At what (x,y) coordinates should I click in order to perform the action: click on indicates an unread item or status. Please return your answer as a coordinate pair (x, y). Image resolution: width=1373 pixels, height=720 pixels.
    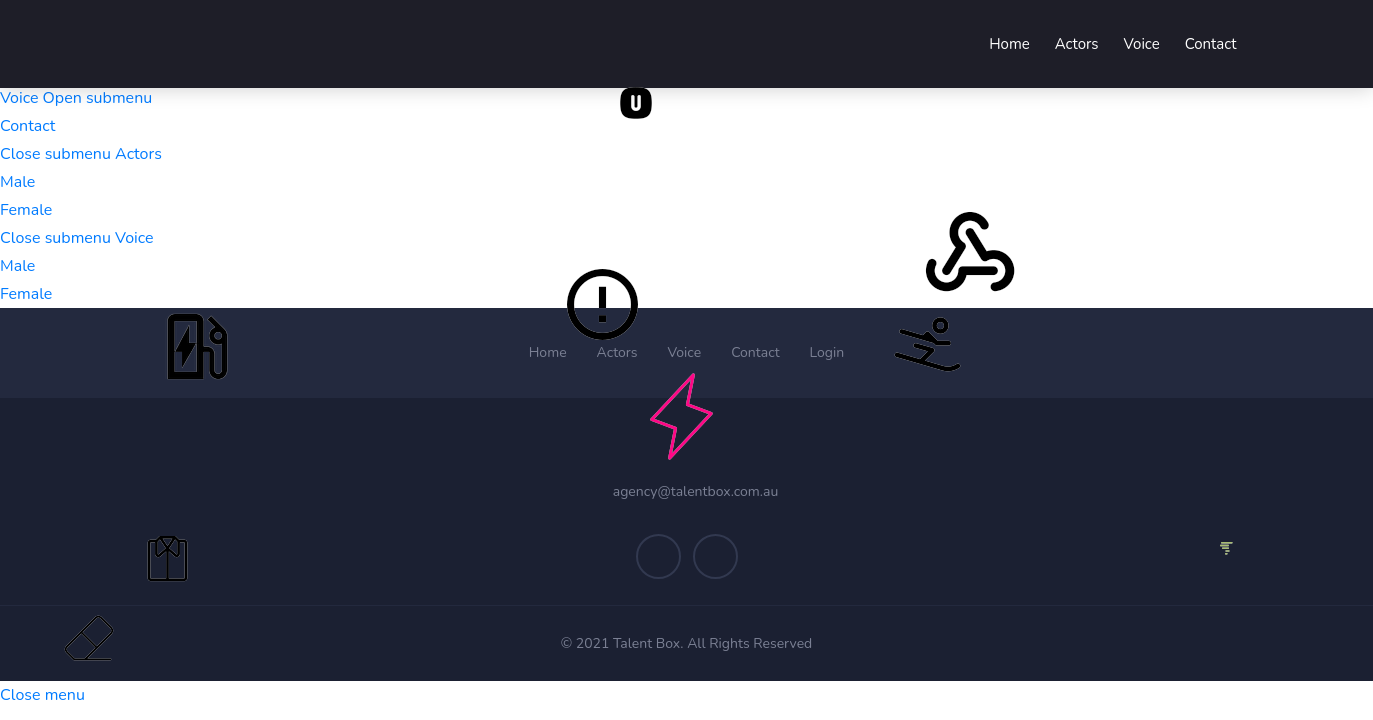
    Looking at the image, I should click on (636, 103).